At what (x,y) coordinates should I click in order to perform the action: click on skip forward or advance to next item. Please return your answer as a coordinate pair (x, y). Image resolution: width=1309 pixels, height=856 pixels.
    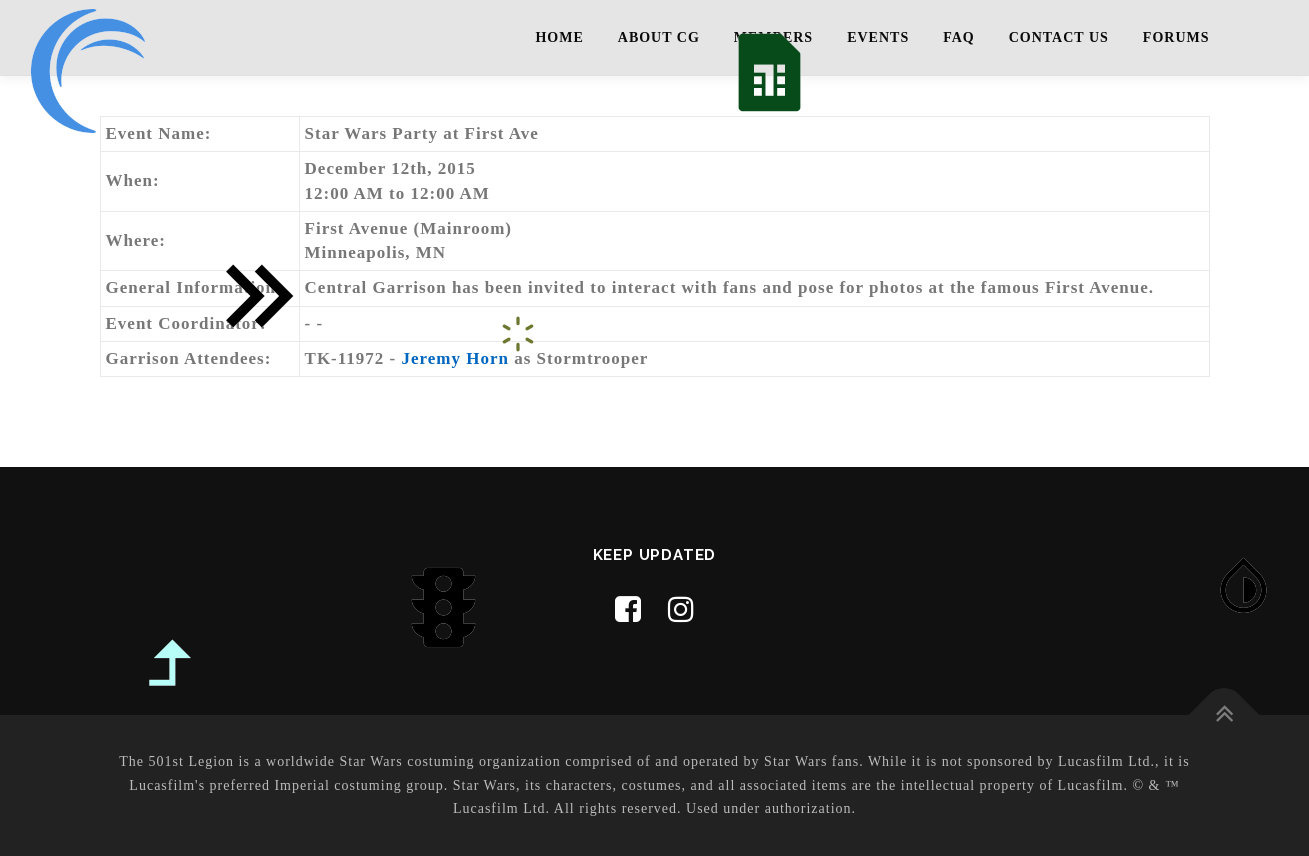
    Looking at the image, I should click on (257, 296).